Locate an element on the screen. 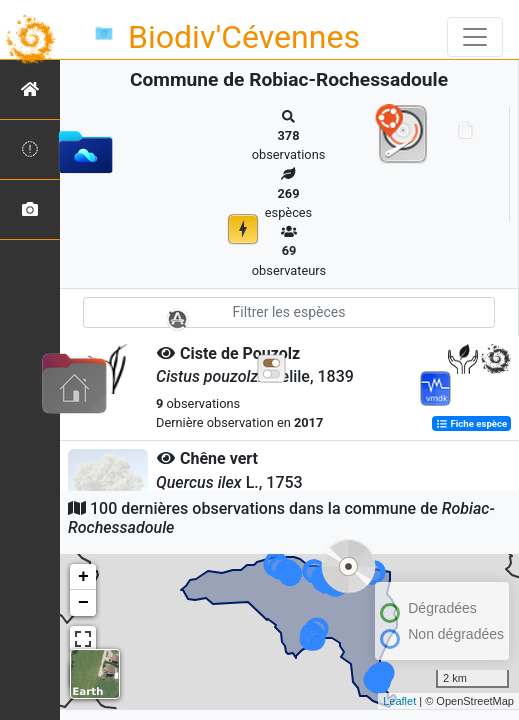 The height and width of the screenshot is (720, 519). check for and install software updates is located at coordinates (177, 319).